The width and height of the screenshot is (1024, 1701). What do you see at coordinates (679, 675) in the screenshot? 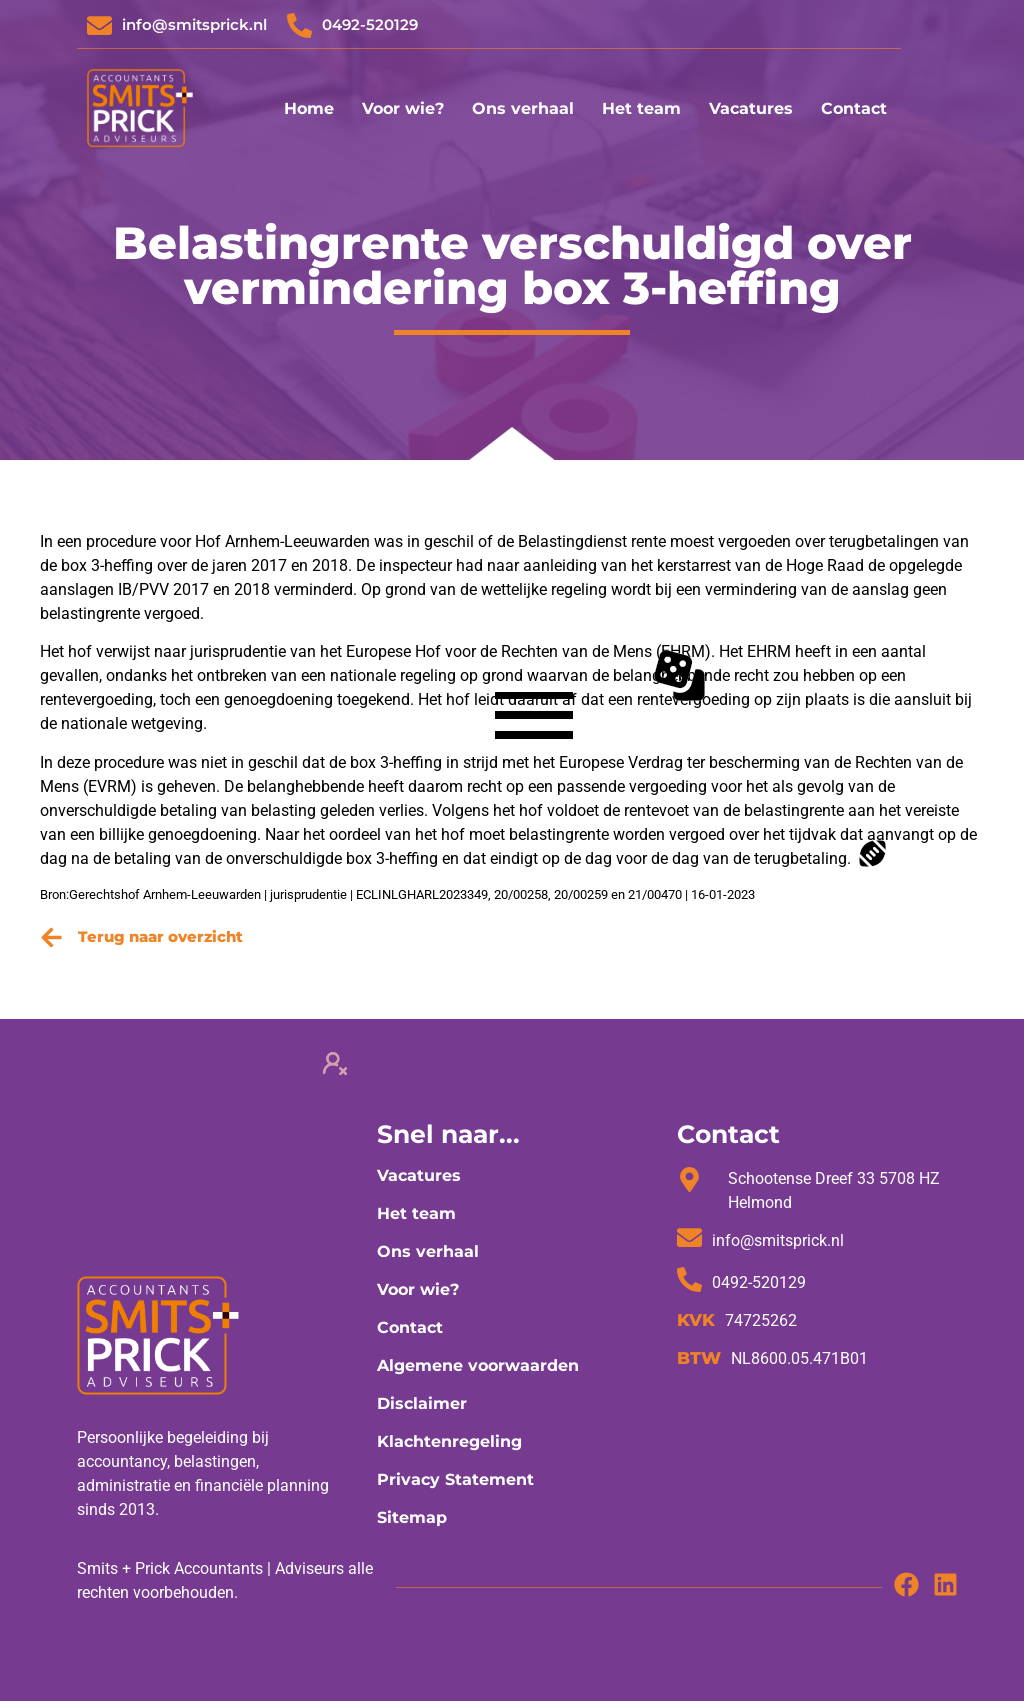
I see `randomize or shuffle content` at bounding box center [679, 675].